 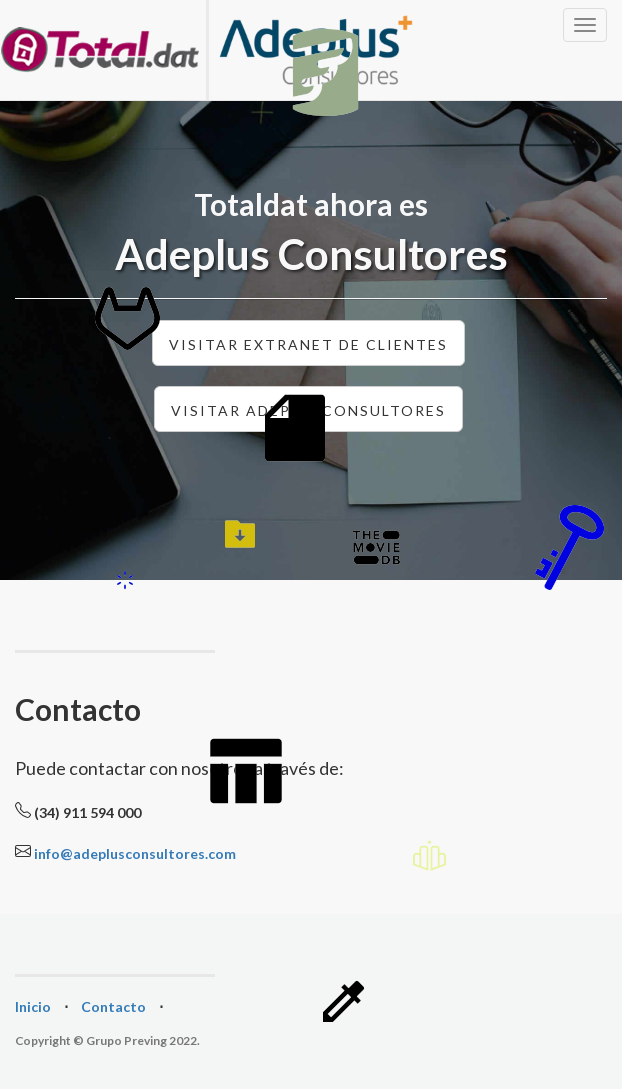 I want to click on view or open a document, so click(x=295, y=428).